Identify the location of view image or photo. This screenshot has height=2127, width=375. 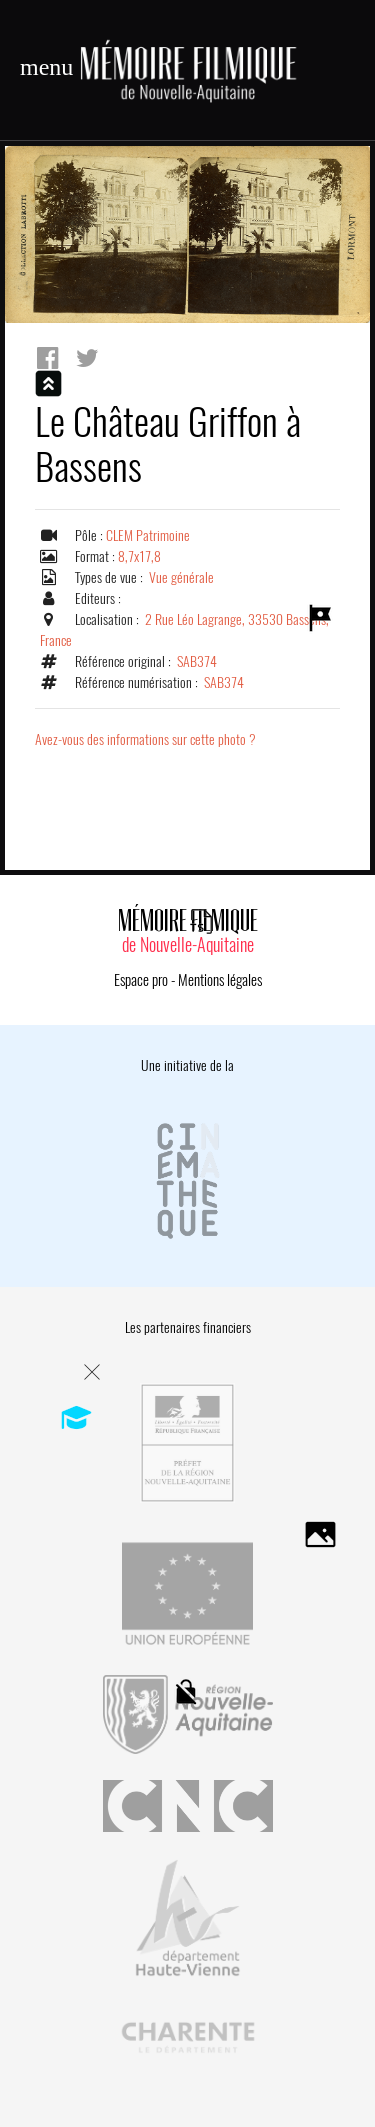
(320, 1534).